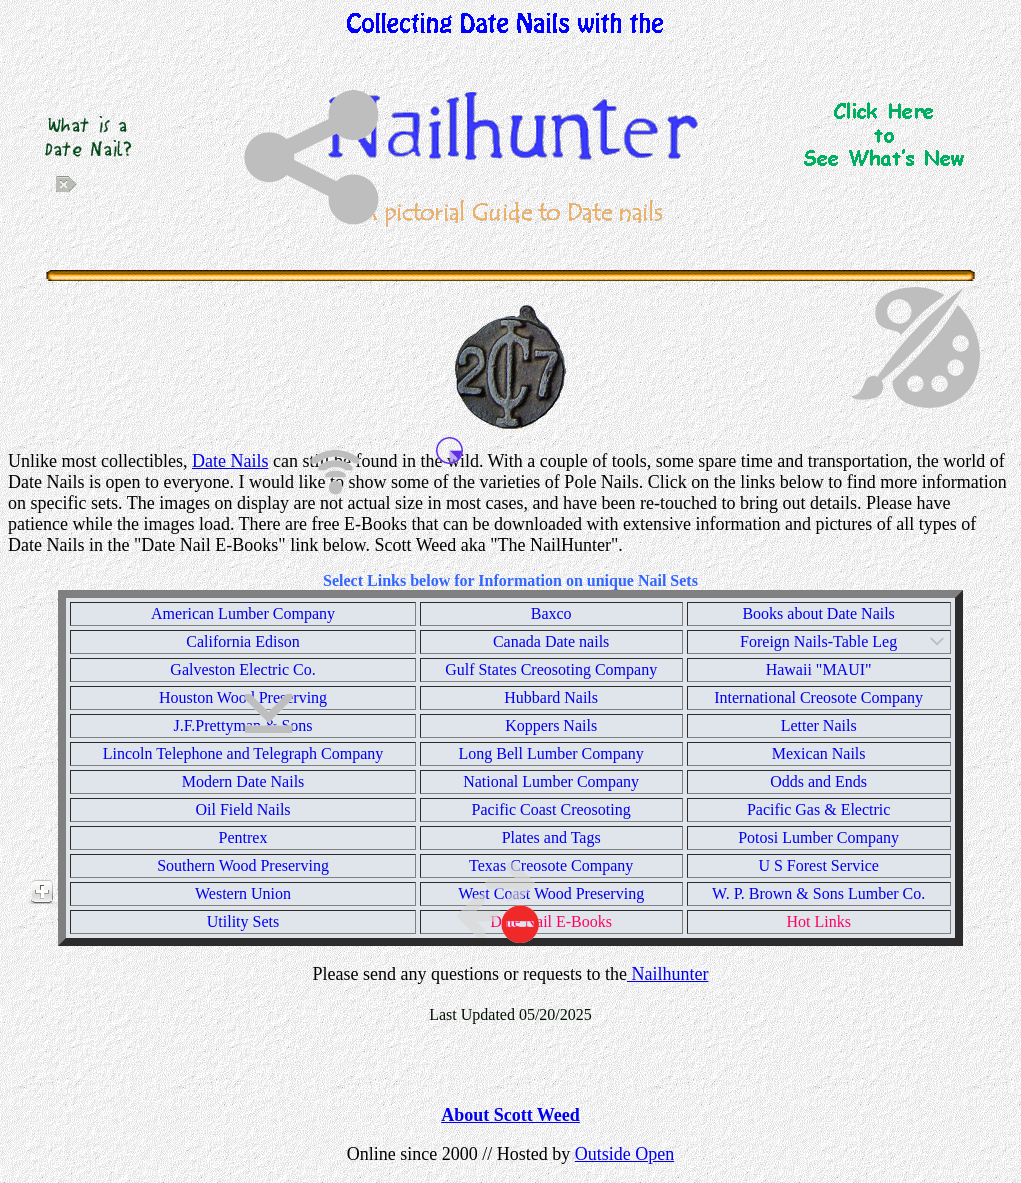  I want to click on indicates excellent wireless network signal strength, so click(335, 470).